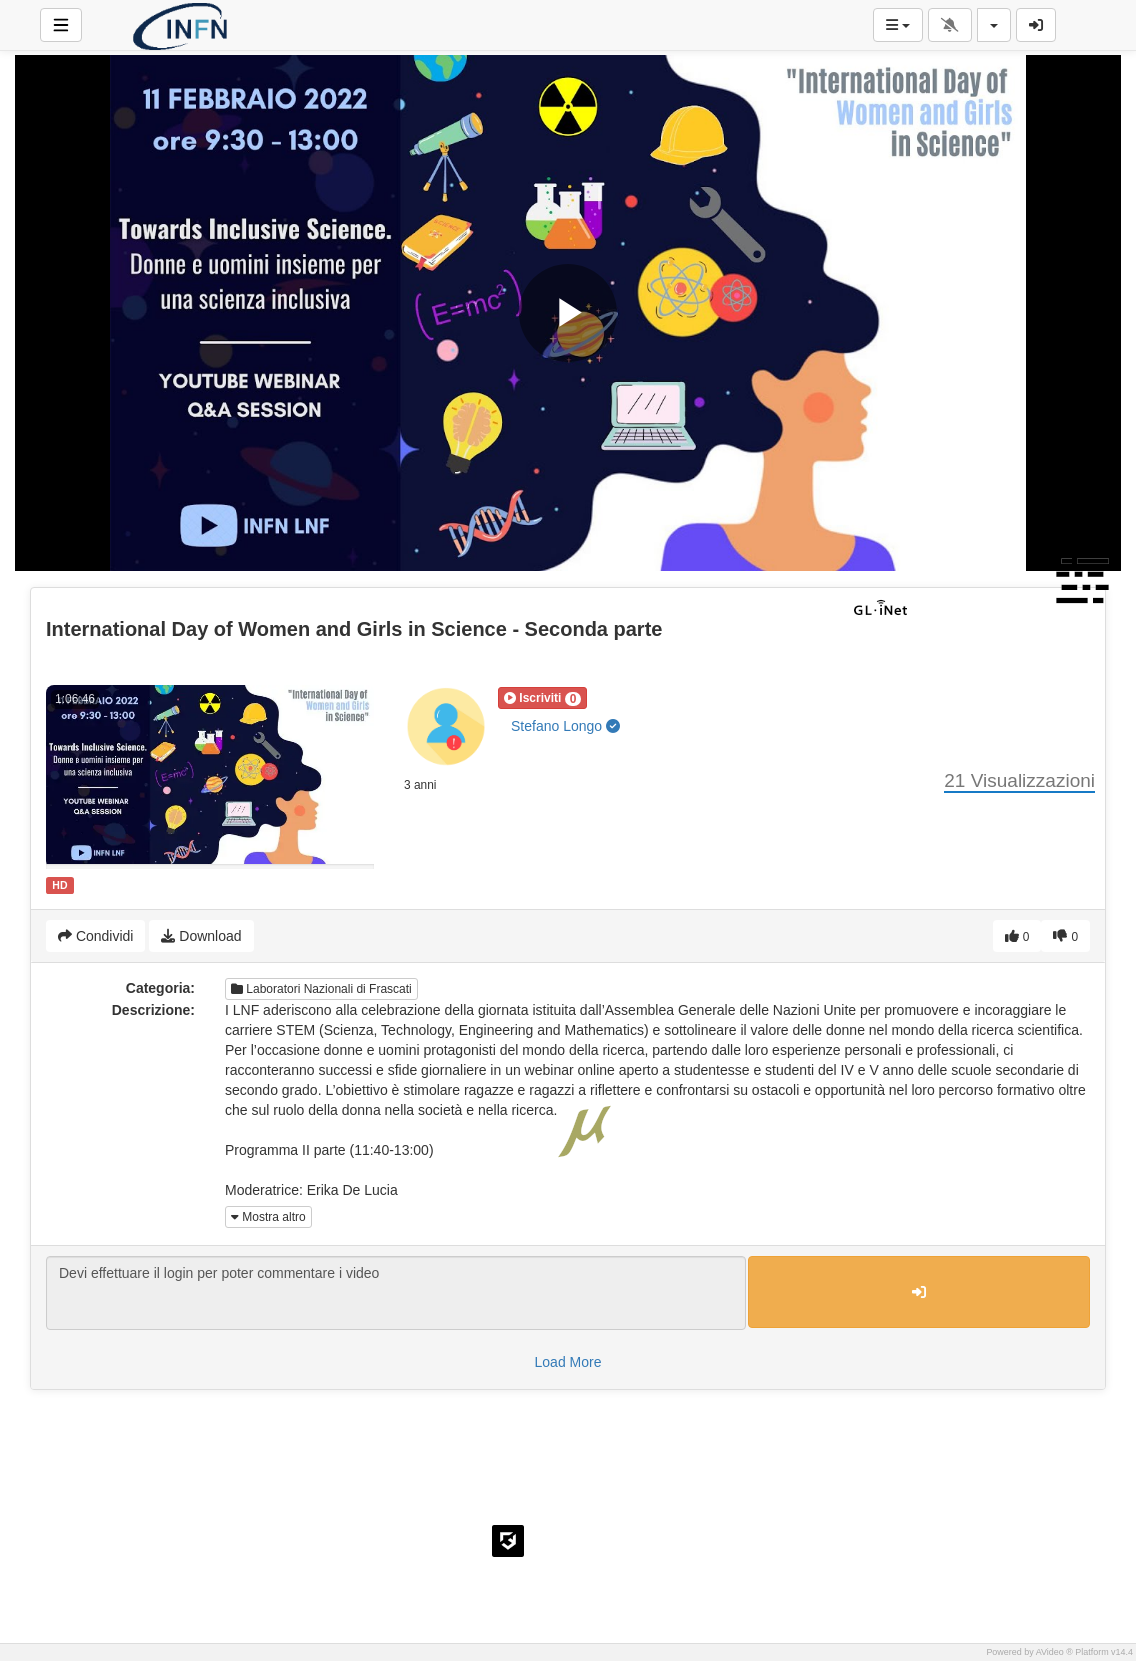  I want to click on clubforce app or service logo, so click(508, 1541).